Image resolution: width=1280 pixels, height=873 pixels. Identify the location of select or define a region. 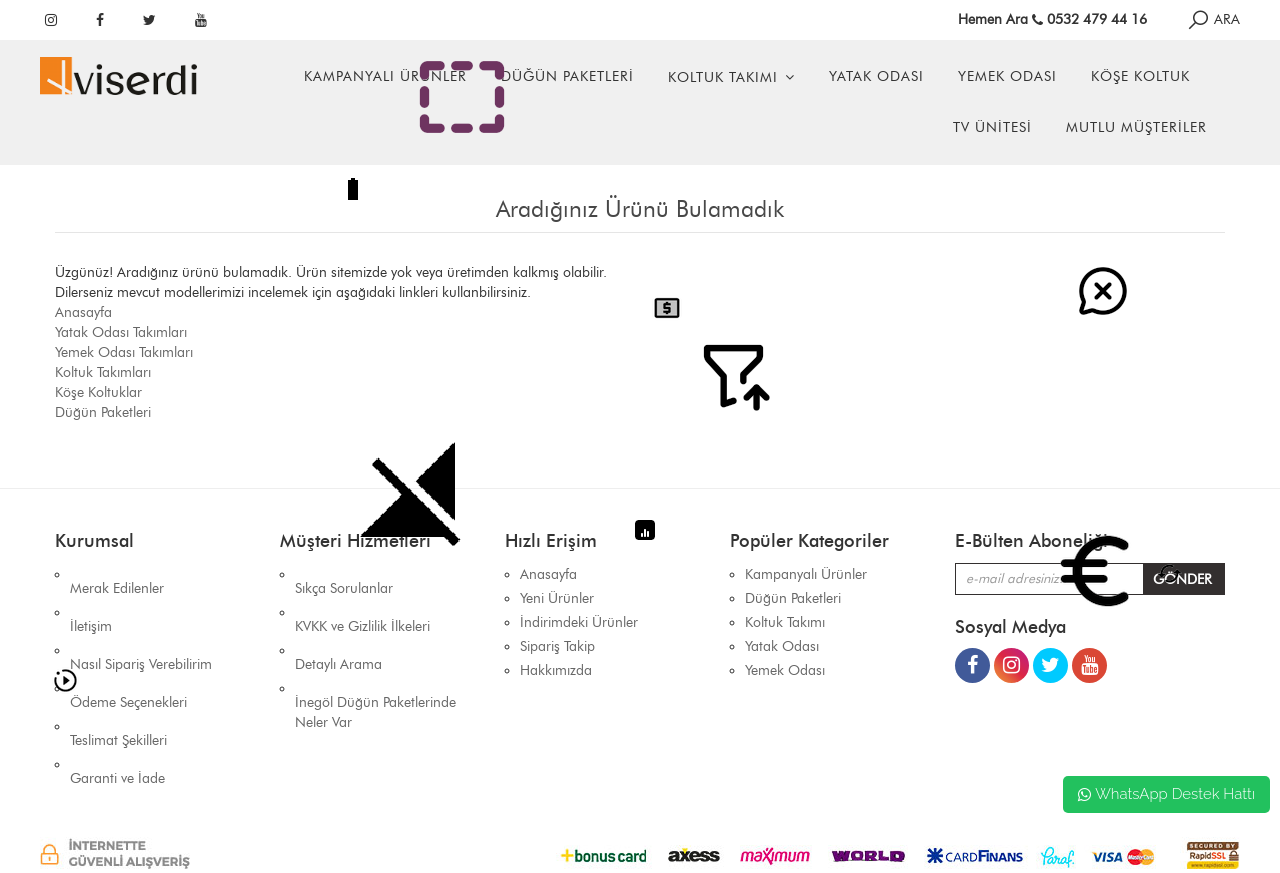
(462, 97).